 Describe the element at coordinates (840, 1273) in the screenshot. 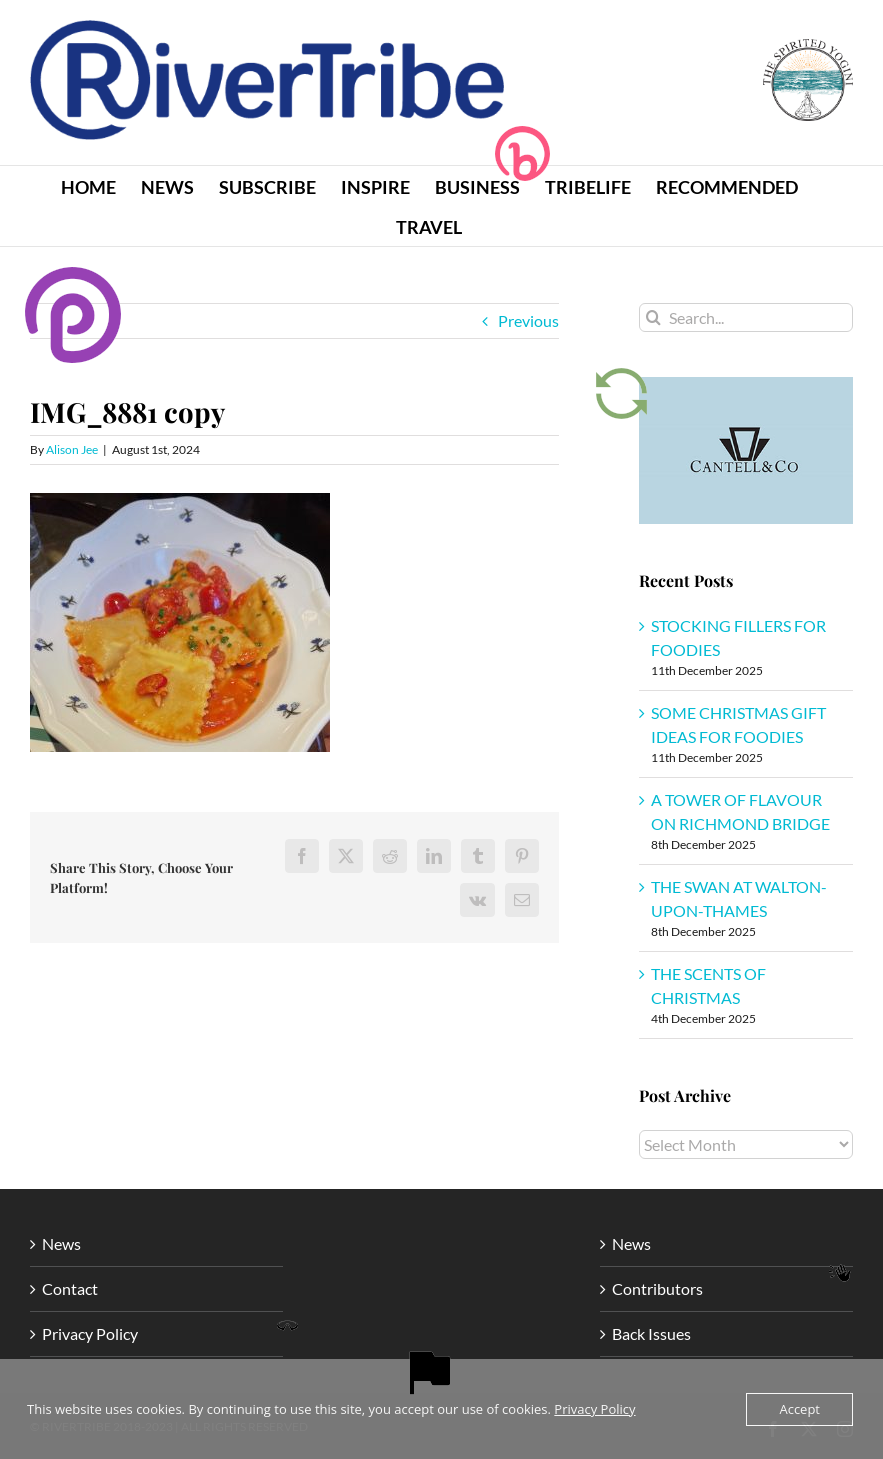

I see `open the Clubhouse app` at that location.